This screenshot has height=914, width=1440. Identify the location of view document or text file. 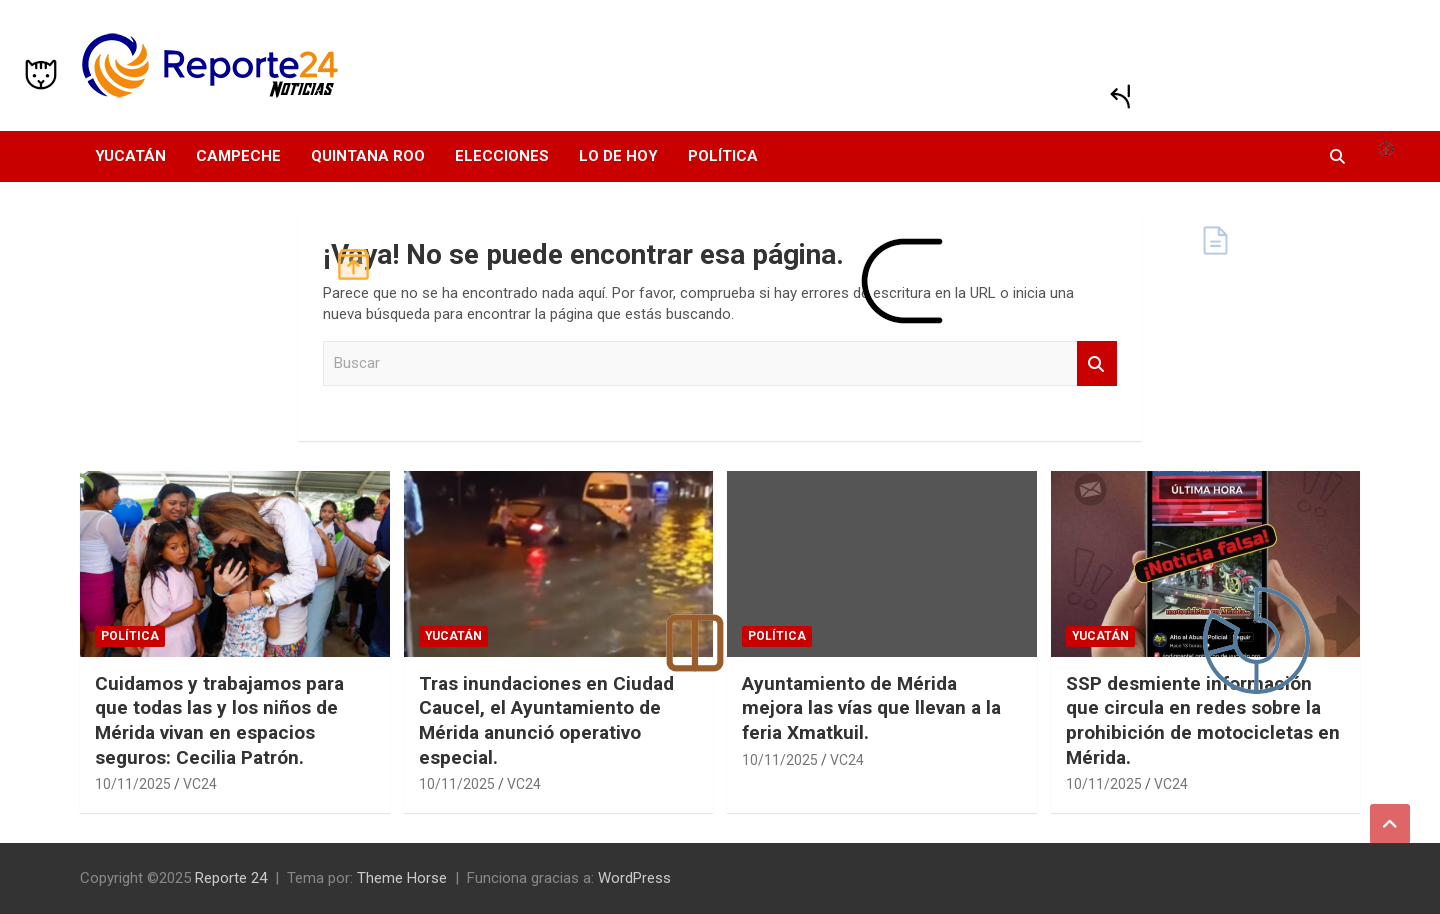
(1215, 240).